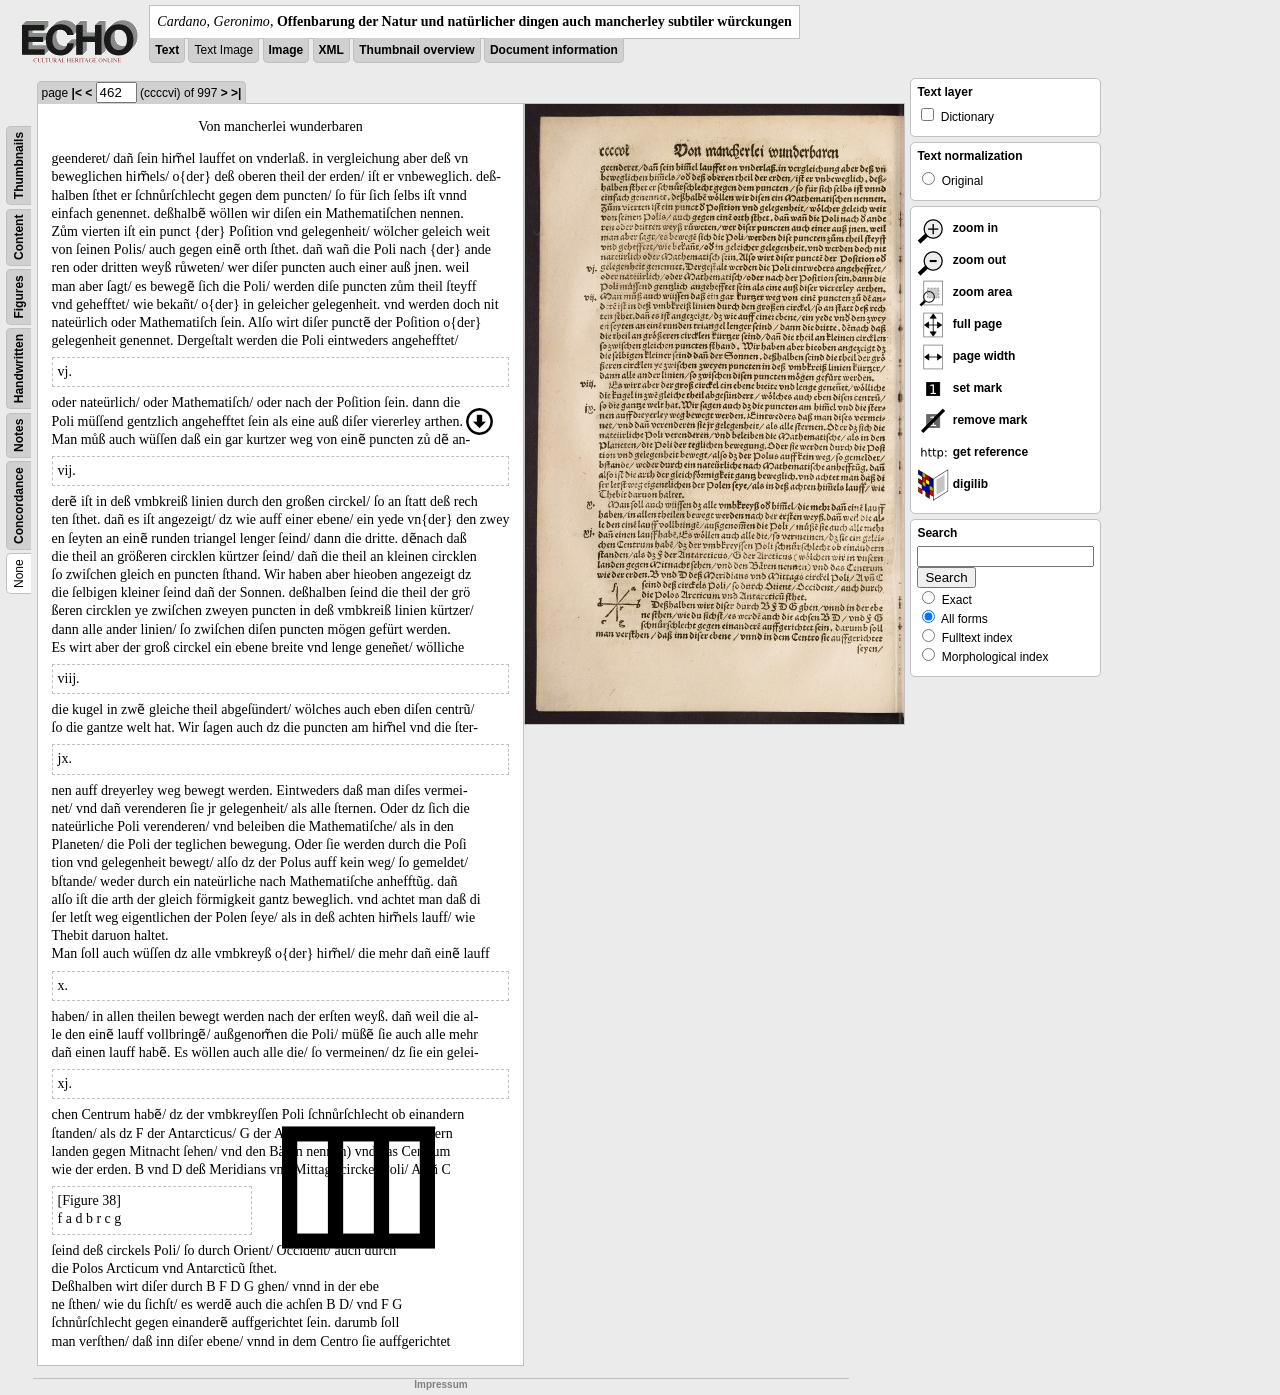  I want to click on download a file or content, so click(479, 421).